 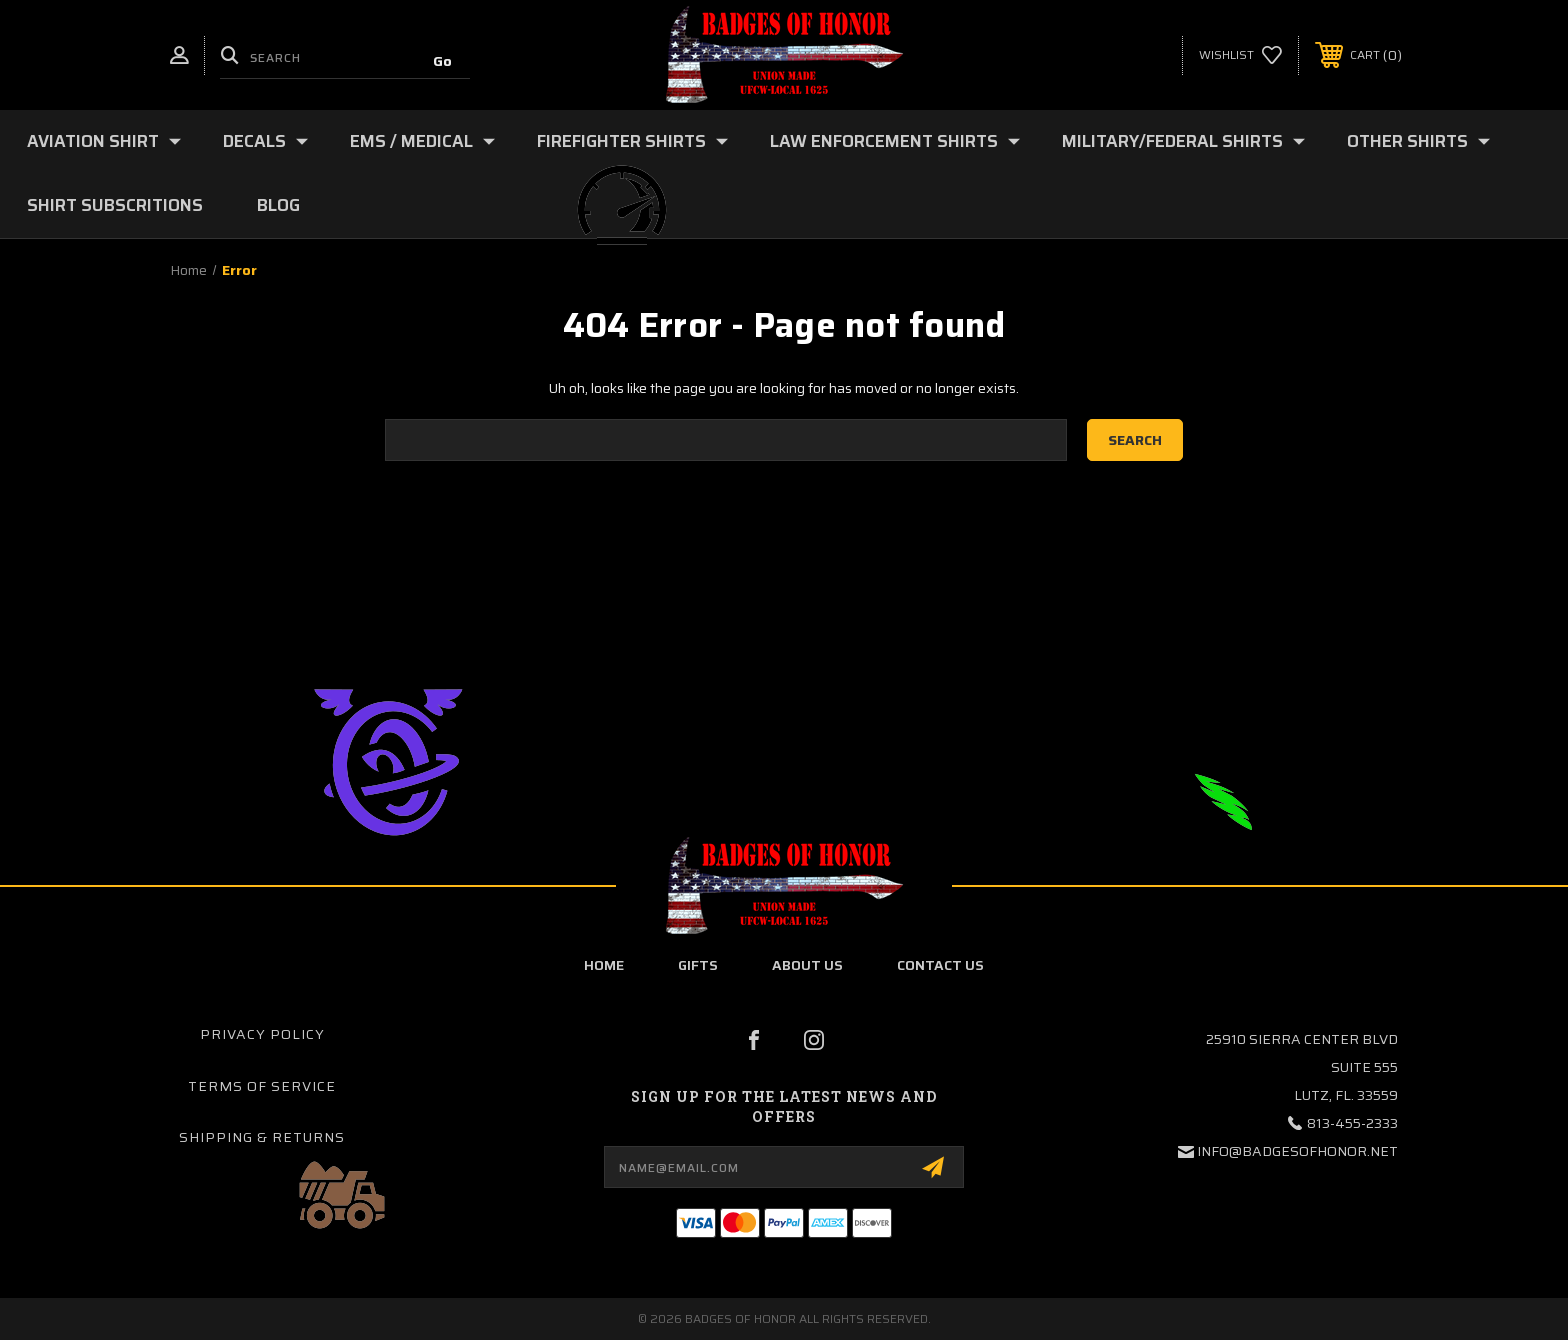 What do you see at coordinates (622, 205) in the screenshot?
I see `view speed or performance metrics` at bounding box center [622, 205].